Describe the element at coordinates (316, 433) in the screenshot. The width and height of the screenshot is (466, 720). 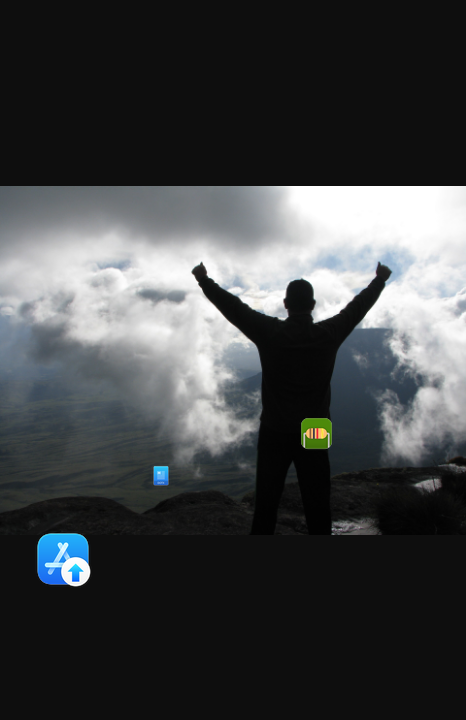
I see `open ColorCode app` at that location.